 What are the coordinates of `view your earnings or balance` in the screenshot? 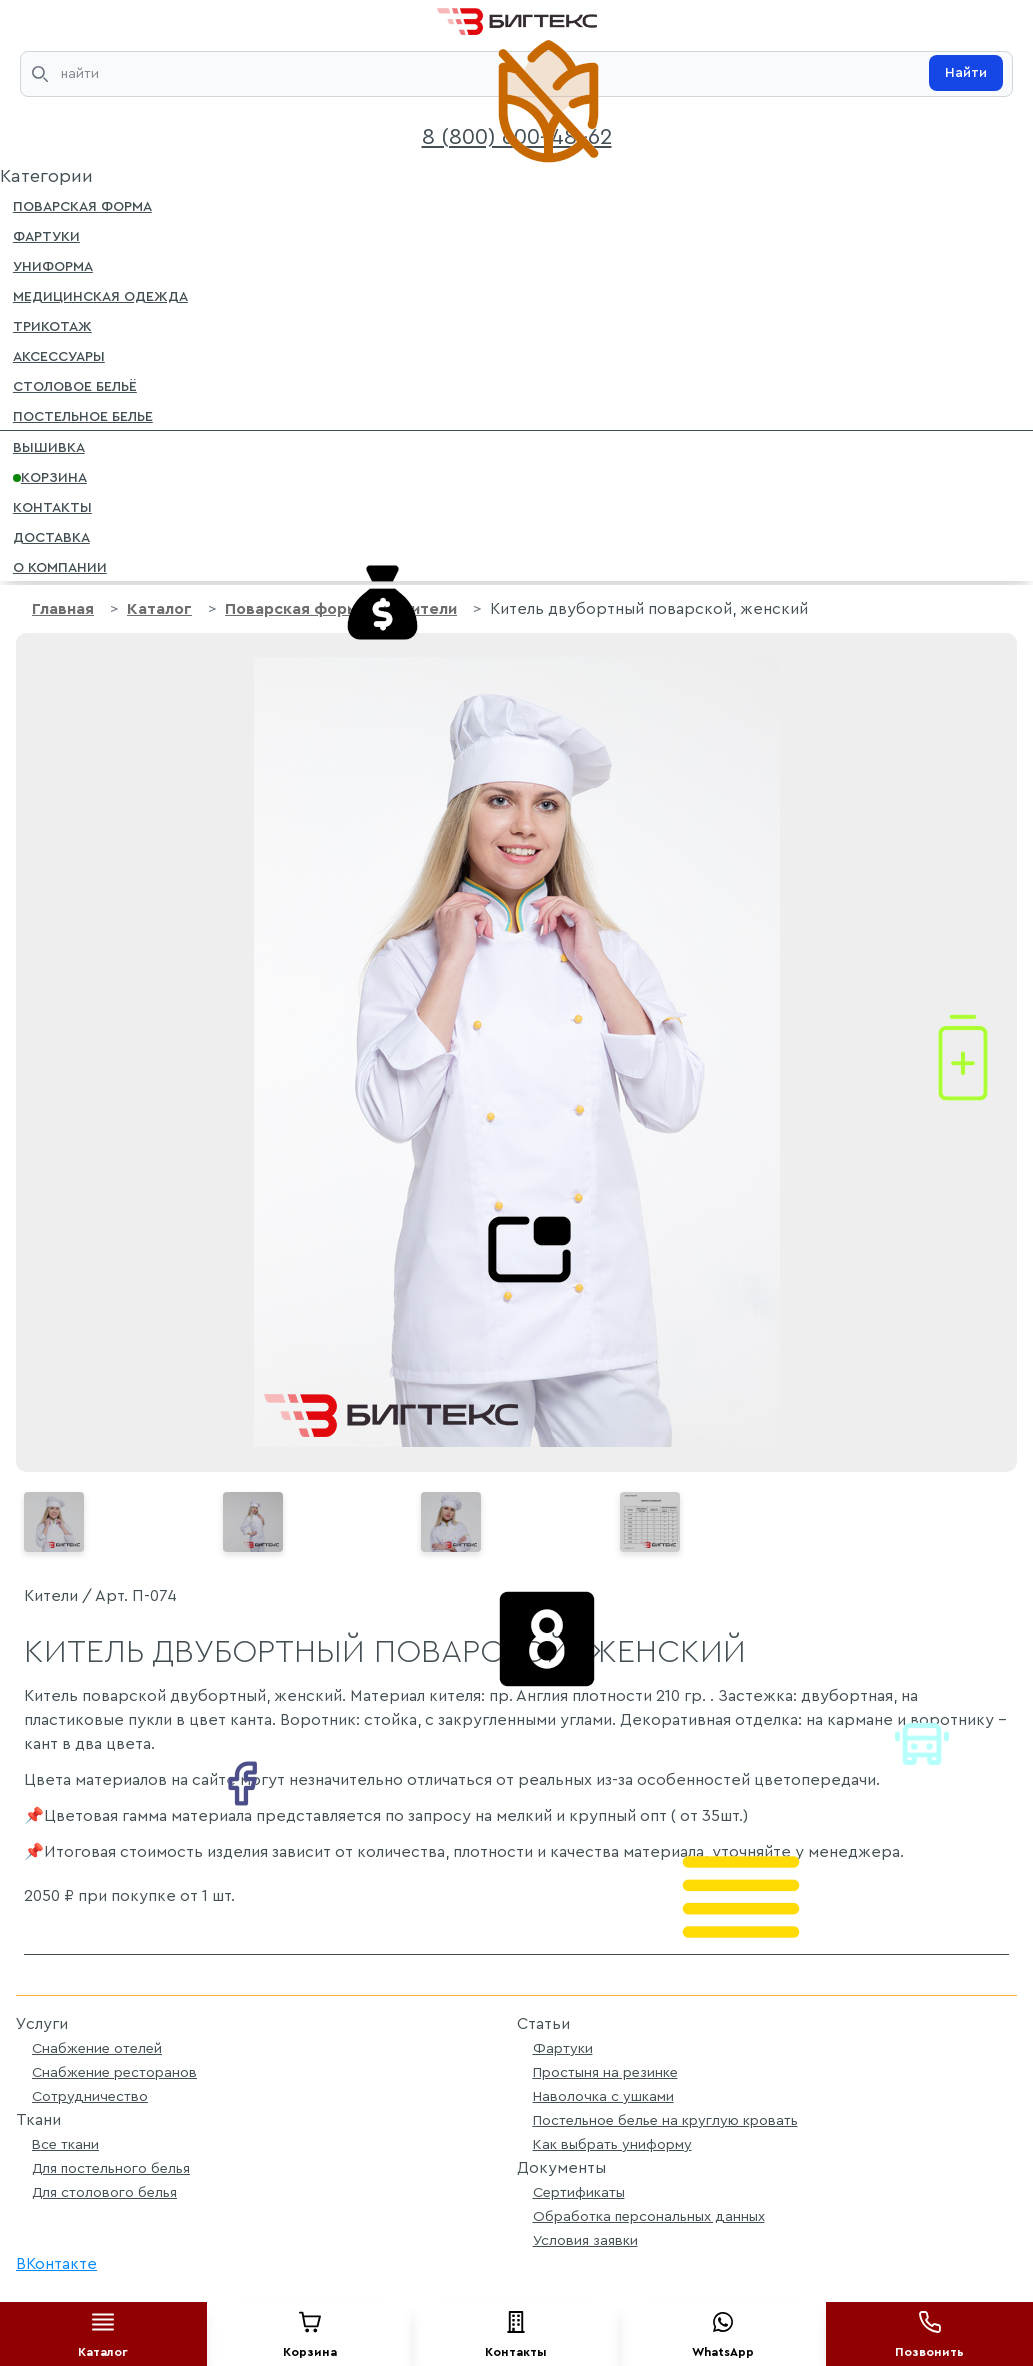 It's located at (382, 602).